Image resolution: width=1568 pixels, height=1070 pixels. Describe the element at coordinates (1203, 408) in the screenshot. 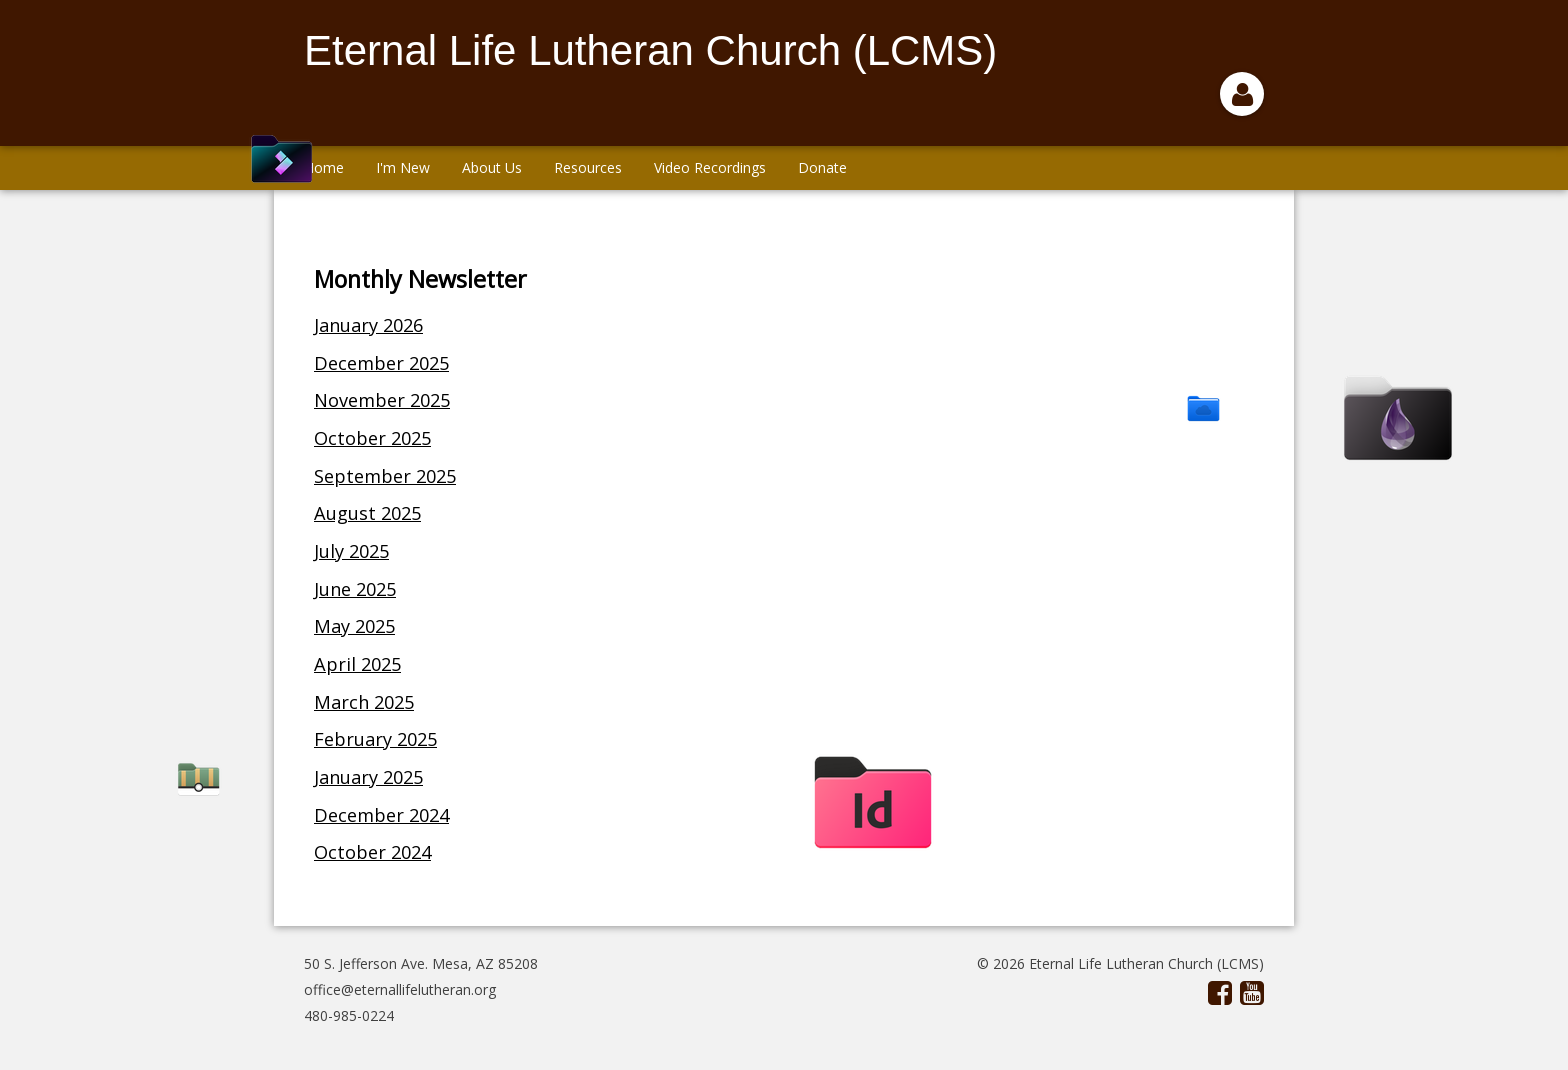

I see `access cloud-synced files and folders` at that location.